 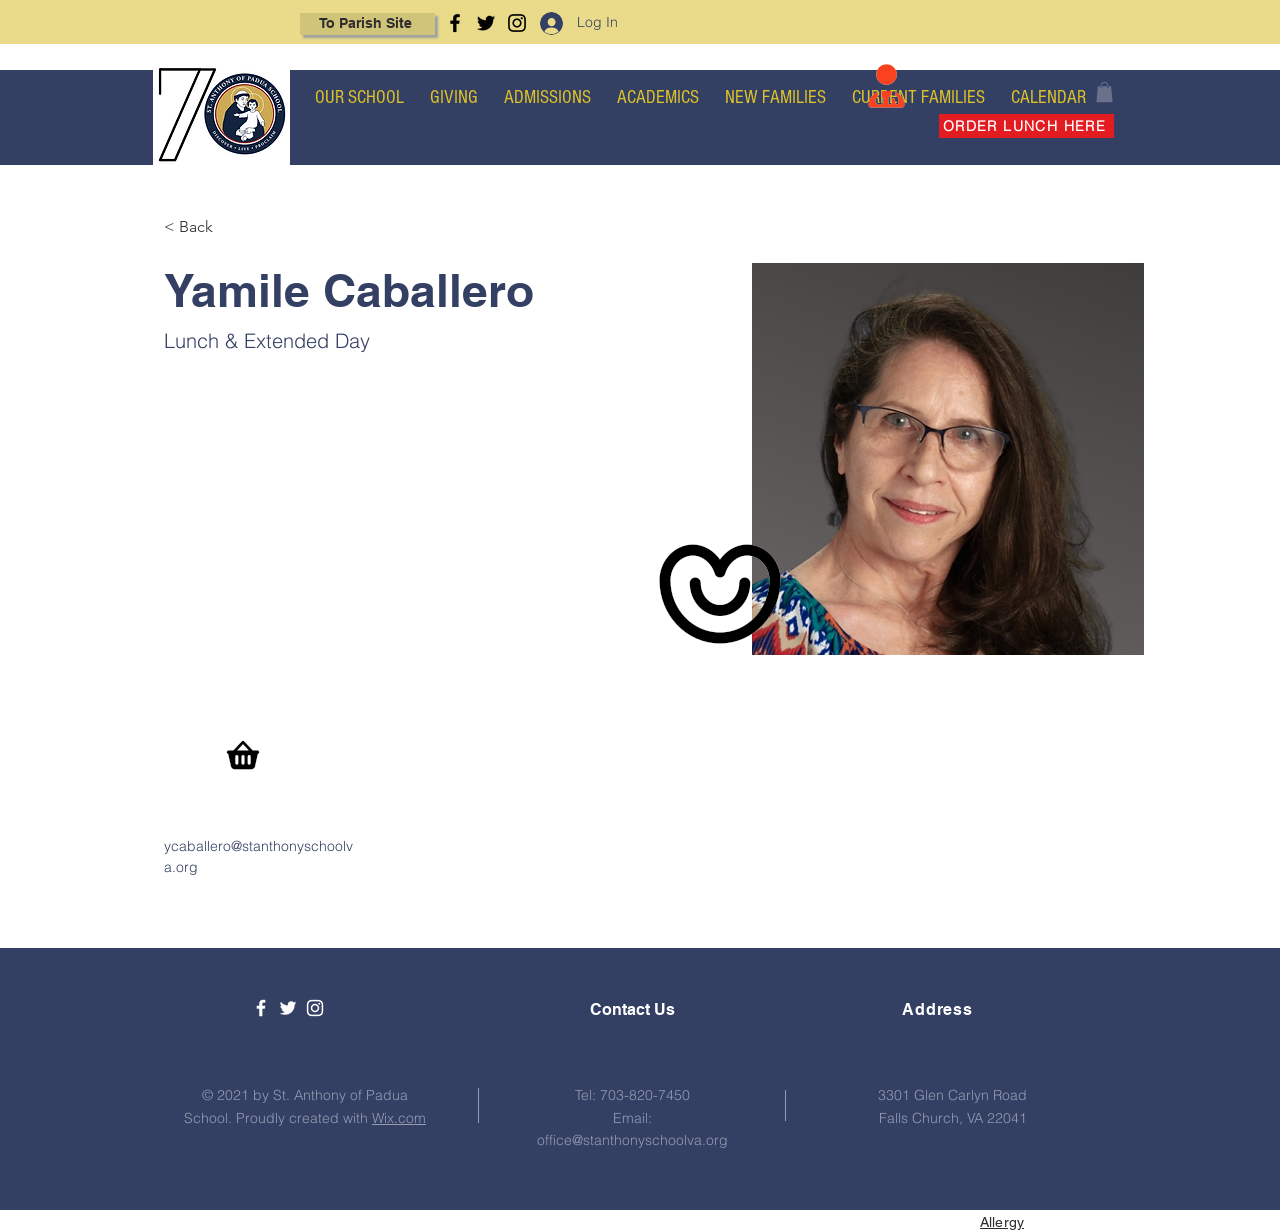 What do you see at coordinates (243, 756) in the screenshot?
I see `view your shopping basket` at bounding box center [243, 756].